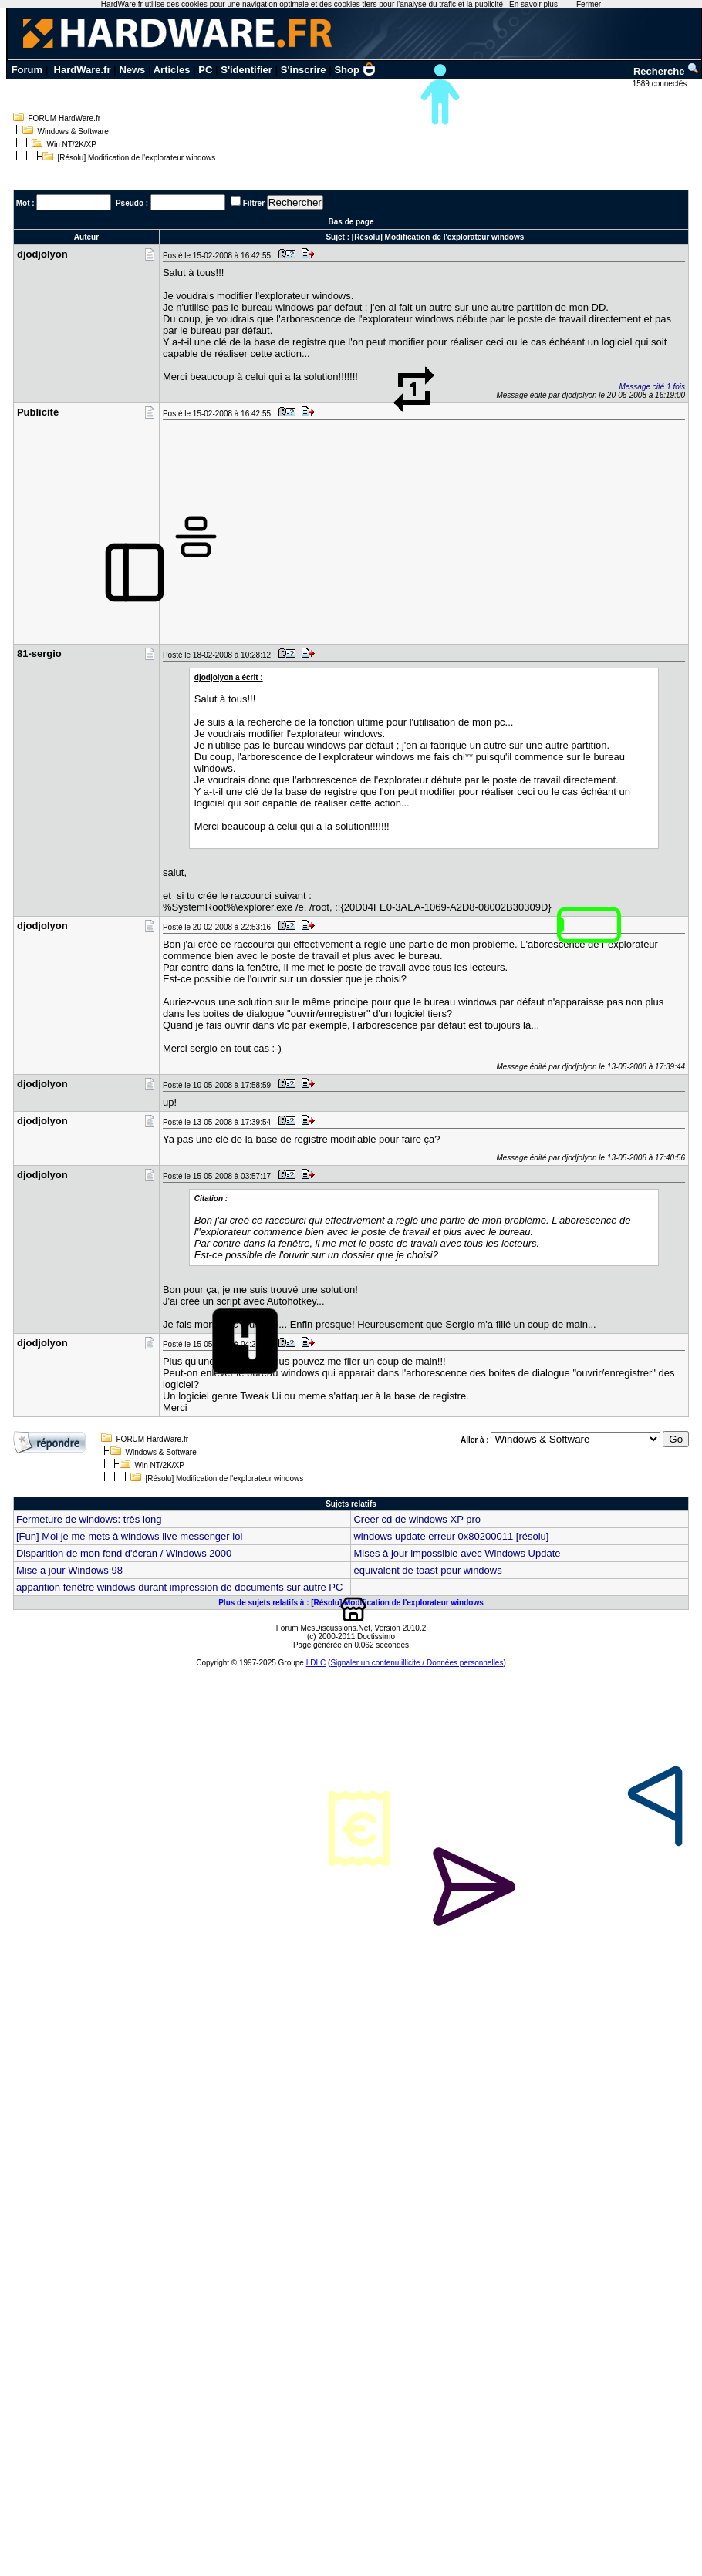 This screenshot has width=702, height=2576. What do you see at coordinates (359, 1828) in the screenshot?
I see `view euro transaction receipt` at bounding box center [359, 1828].